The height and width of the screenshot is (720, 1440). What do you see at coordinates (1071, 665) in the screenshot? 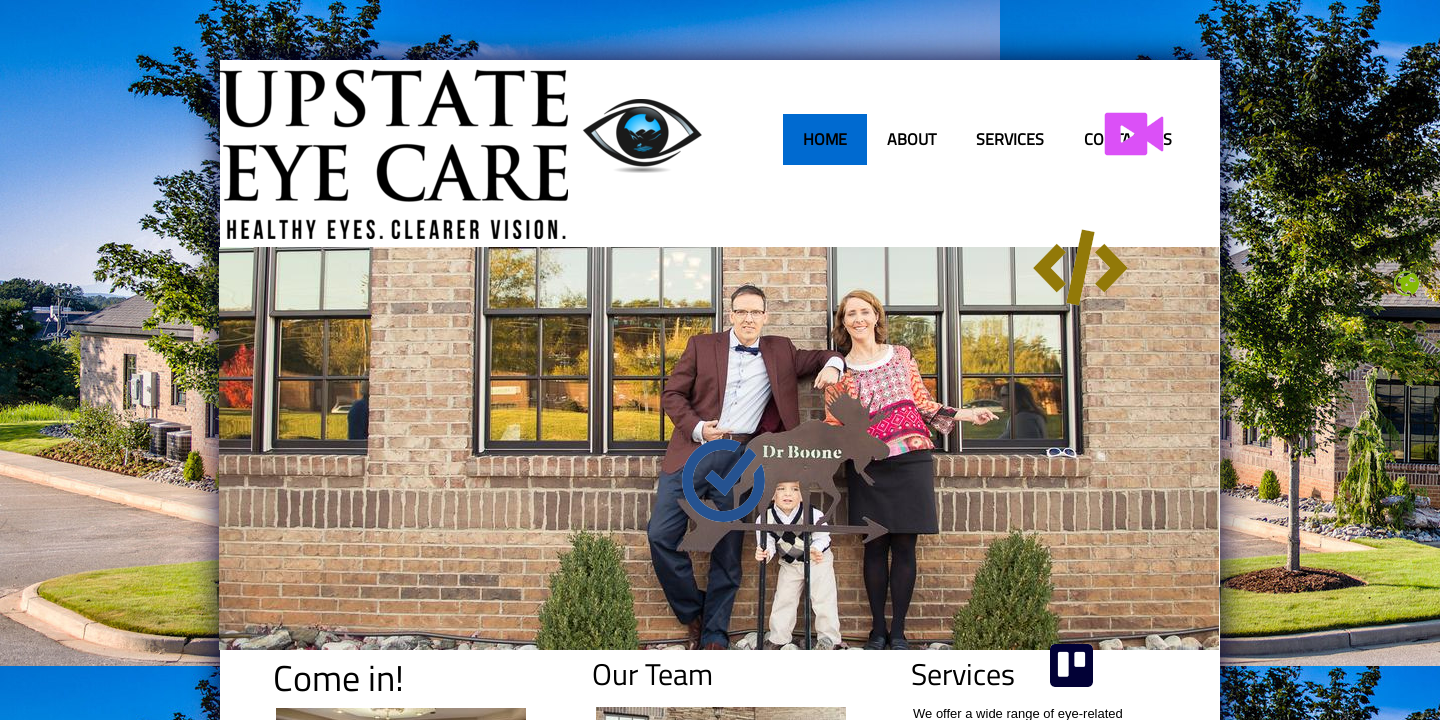
I see `open trello app` at bounding box center [1071, 665].